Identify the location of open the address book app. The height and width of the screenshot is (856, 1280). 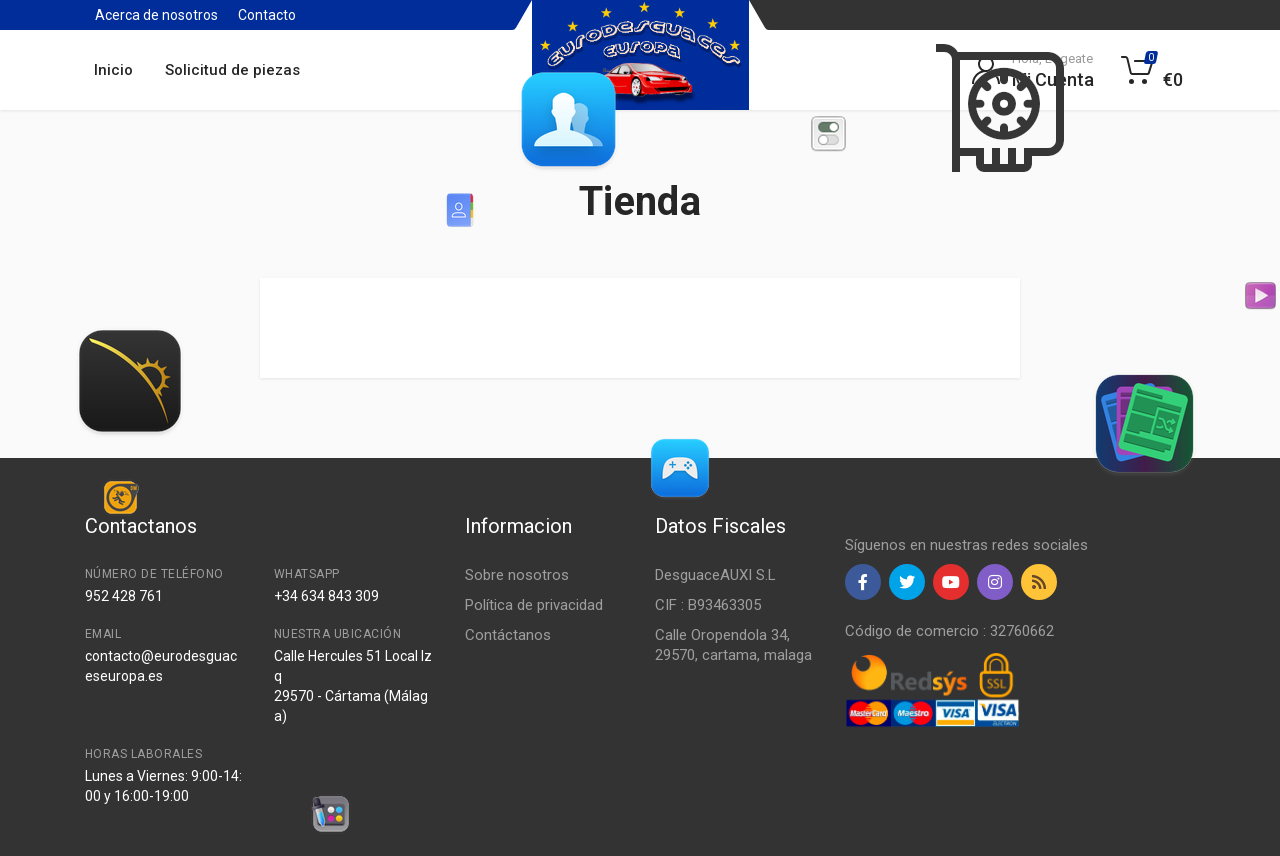
(460, 210).